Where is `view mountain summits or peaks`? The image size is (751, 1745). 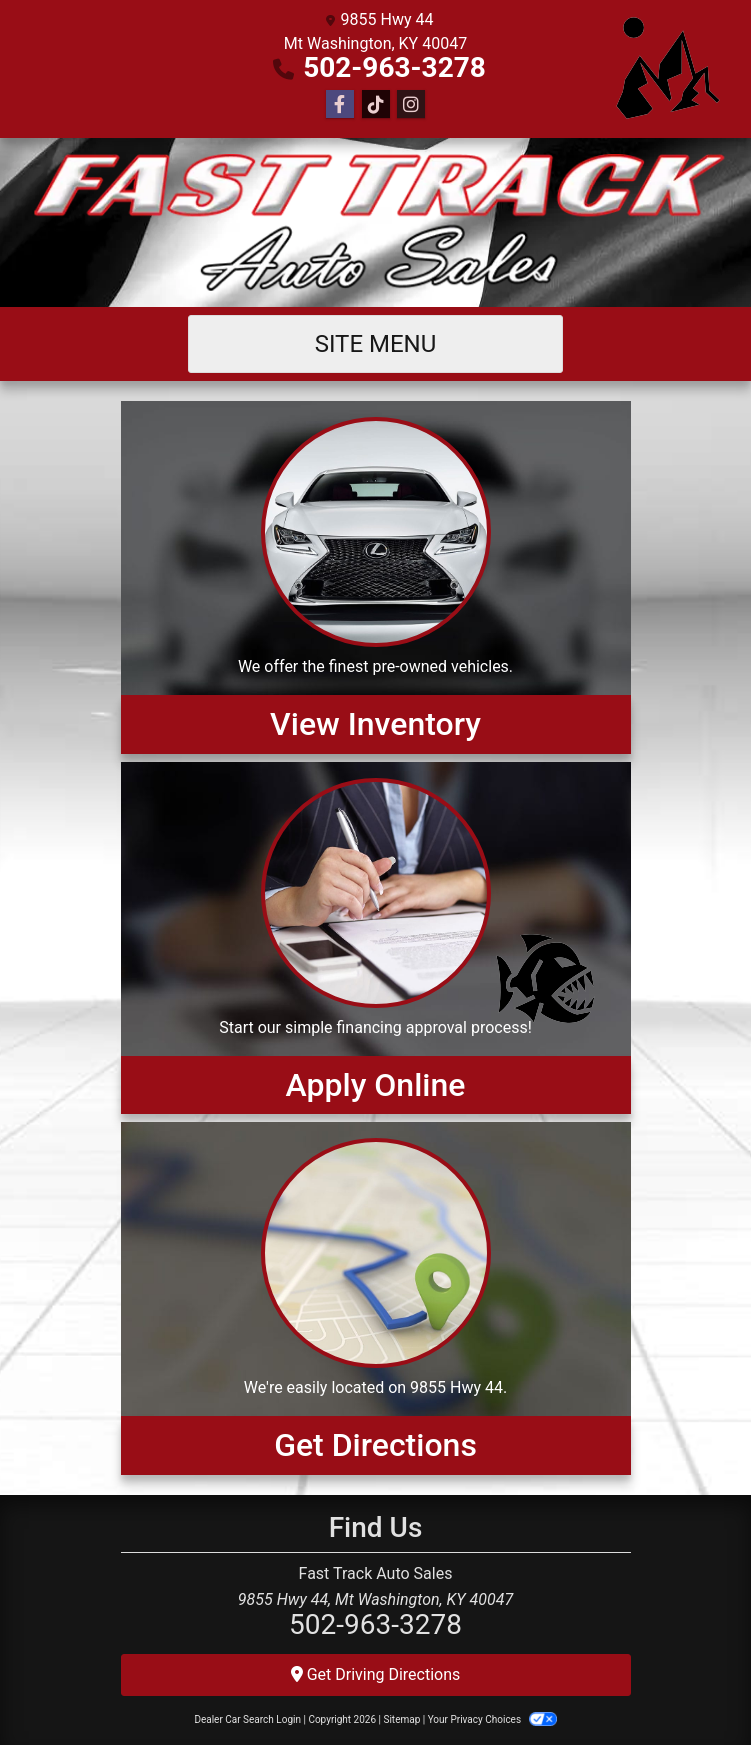
view mountain summits or peaks is located at coordinates (668, 68).